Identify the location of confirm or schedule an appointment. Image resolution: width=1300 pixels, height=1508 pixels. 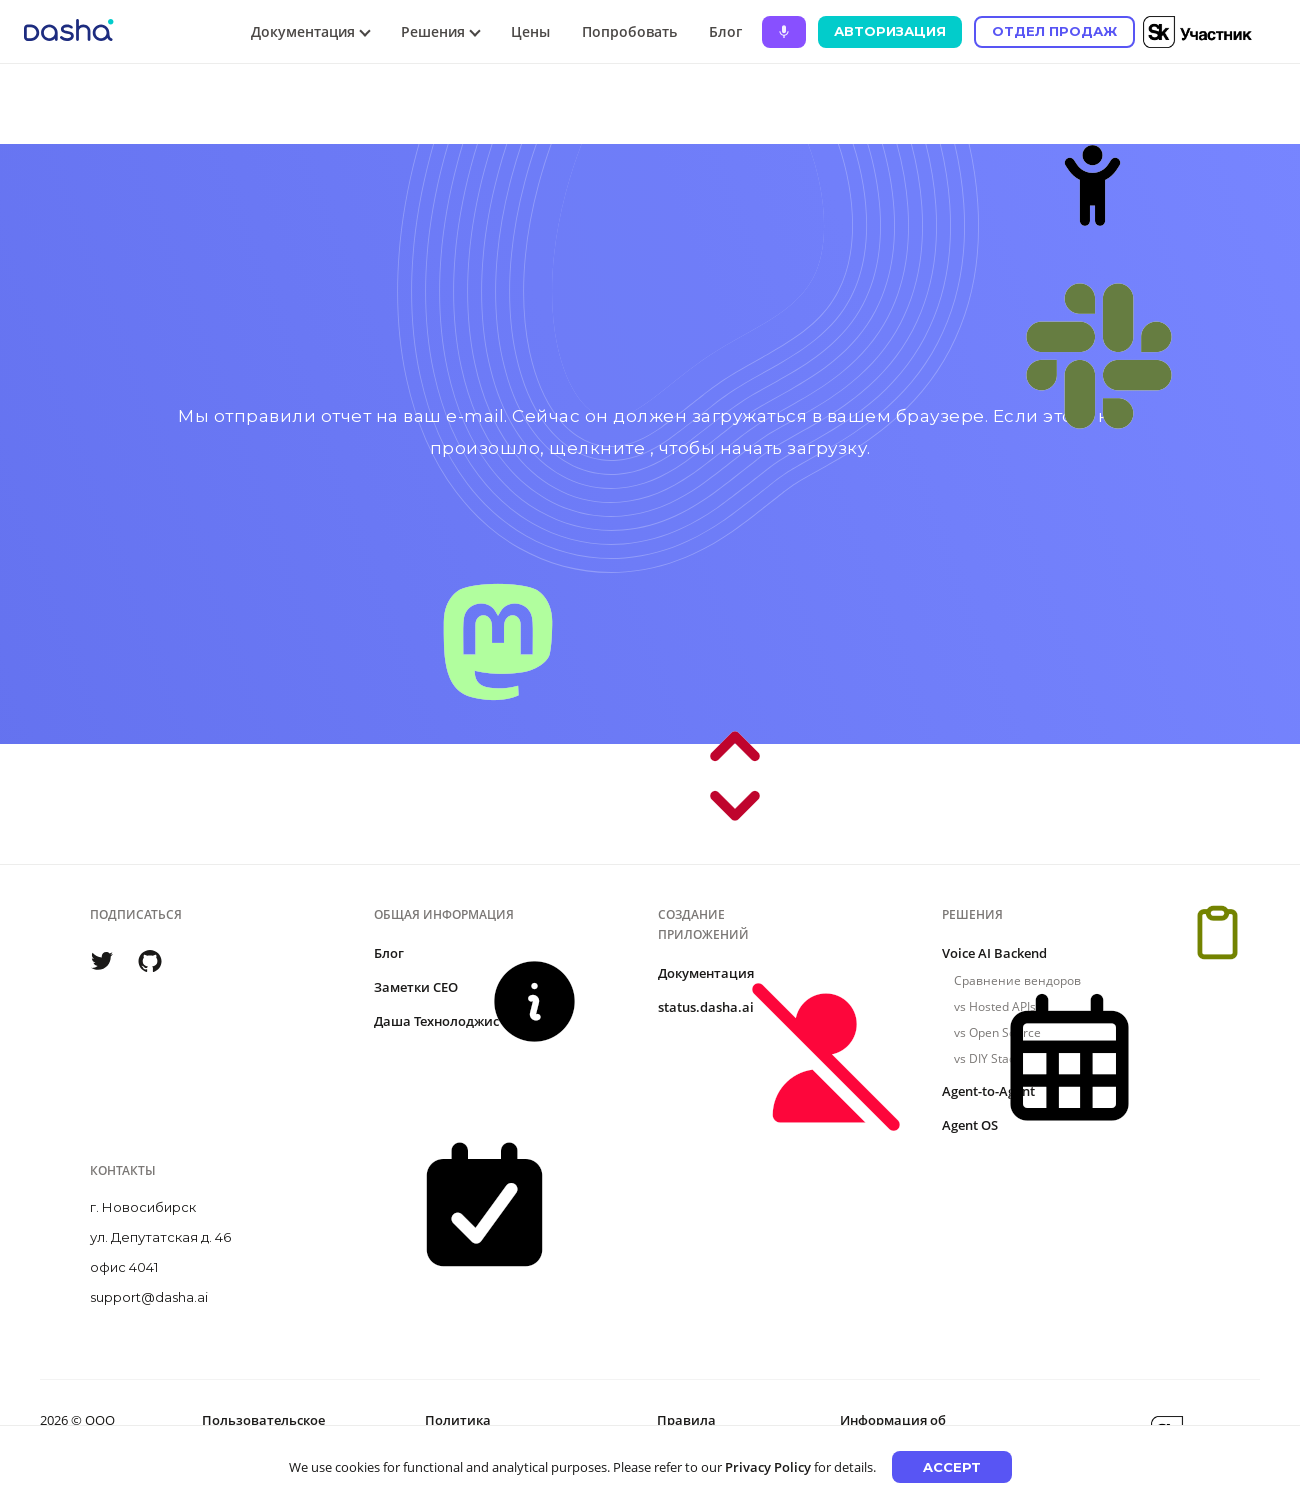
(484, 1208).